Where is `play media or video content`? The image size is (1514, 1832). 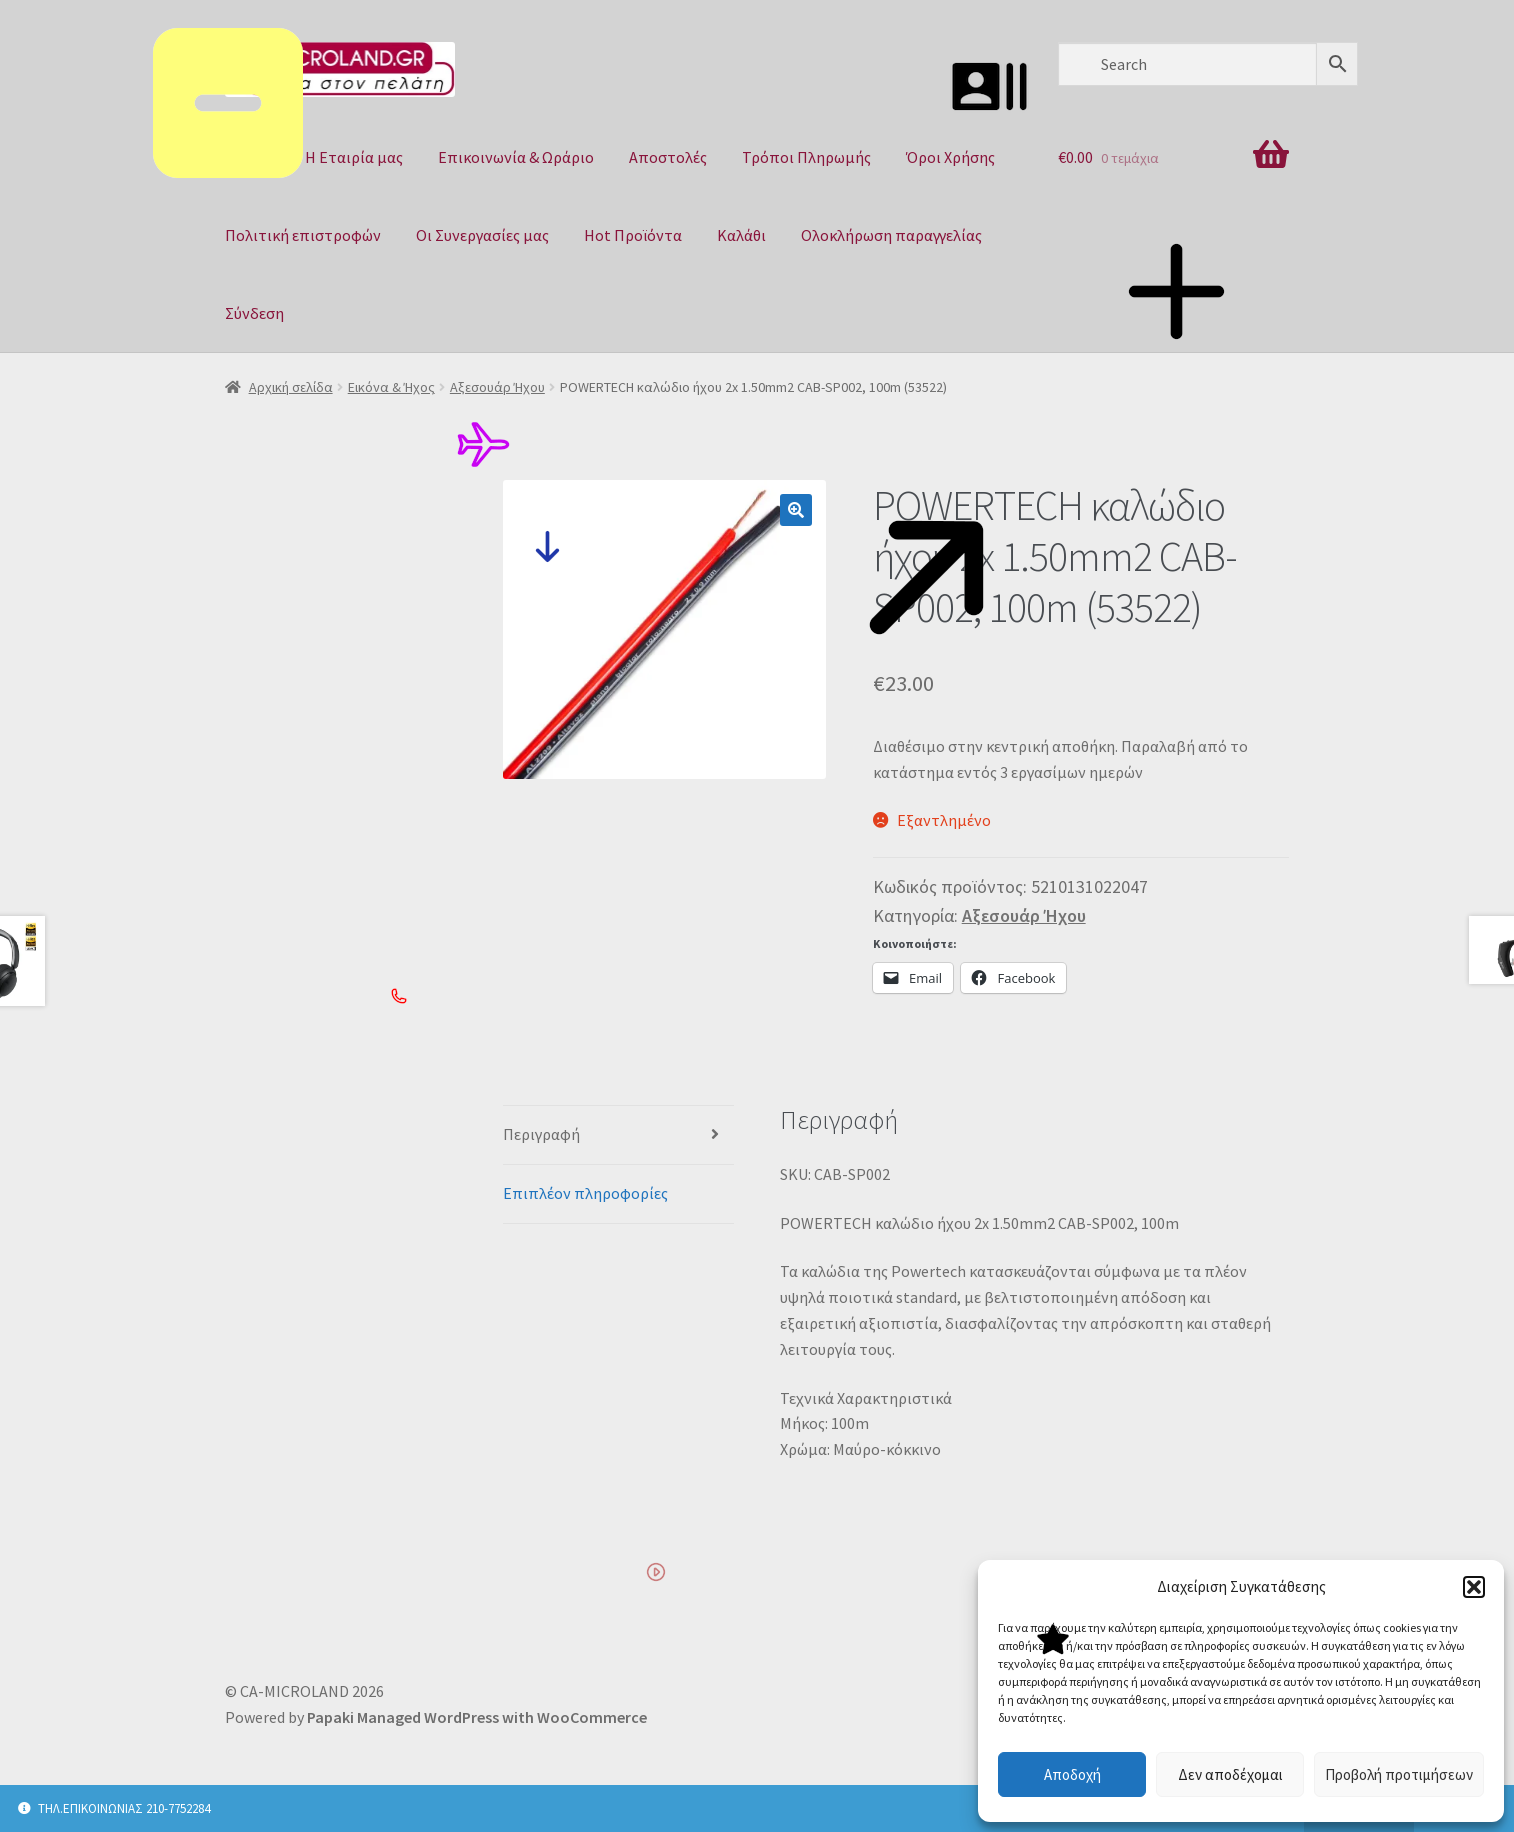 play media or video content is located at coordinates (656, 1572).